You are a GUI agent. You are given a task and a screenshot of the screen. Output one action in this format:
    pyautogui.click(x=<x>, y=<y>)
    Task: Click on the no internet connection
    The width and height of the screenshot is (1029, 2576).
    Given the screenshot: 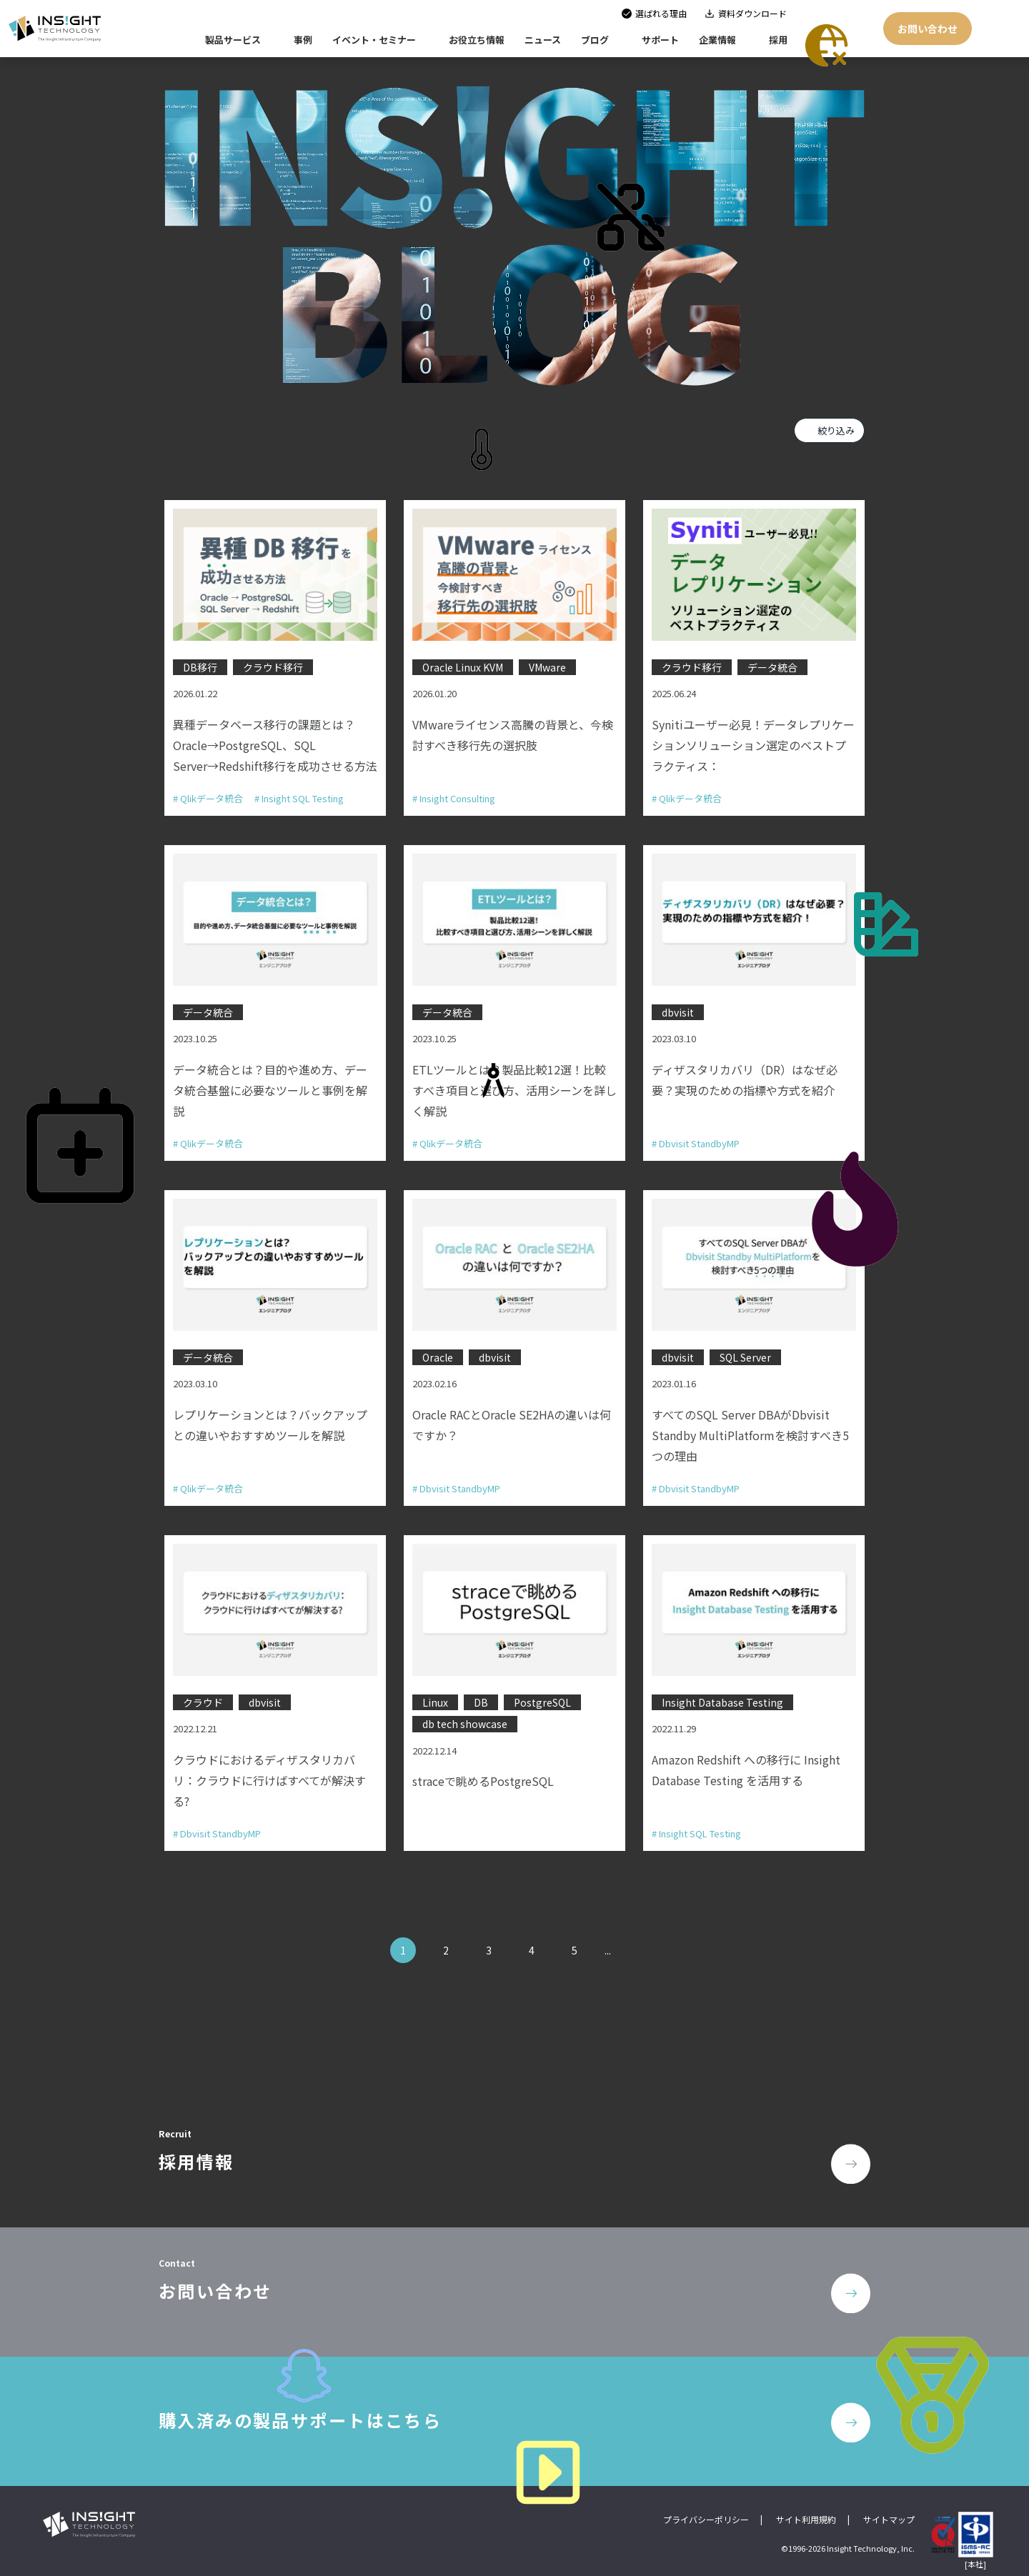 What is the action you would take?
    pyautogui.click(x=826, y=45)
    